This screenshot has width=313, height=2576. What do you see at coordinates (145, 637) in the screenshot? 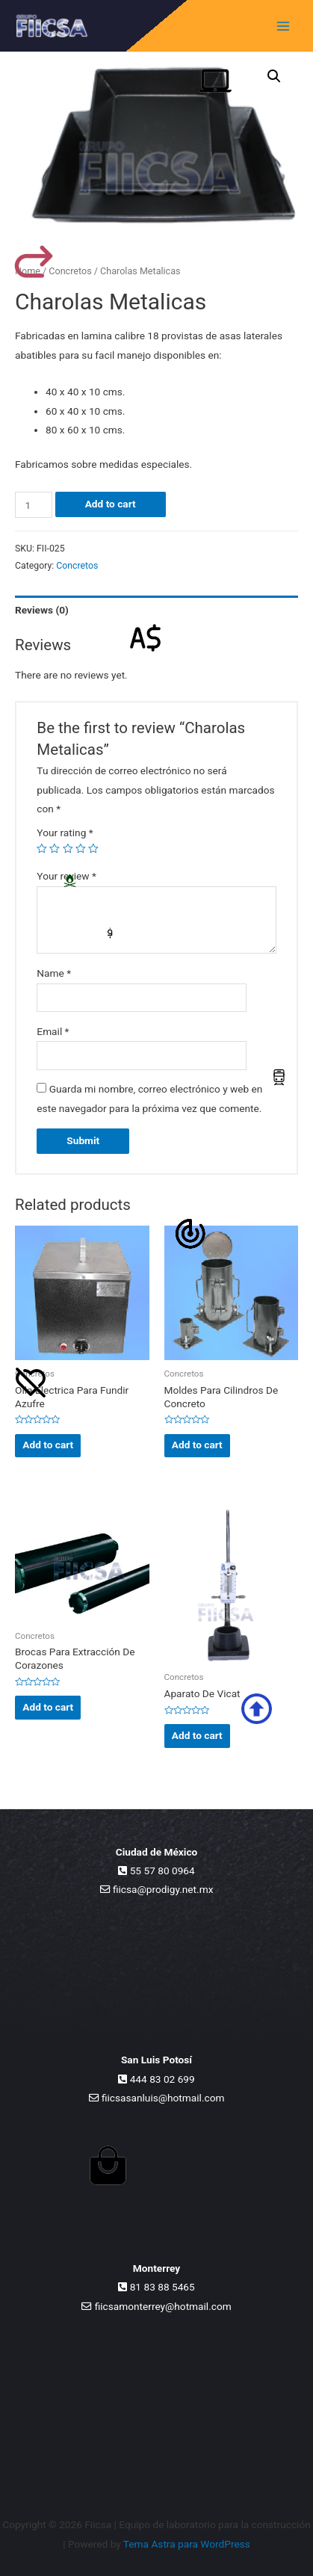
I see `indicates australian dollar currency` at bounding box center [145, 637].